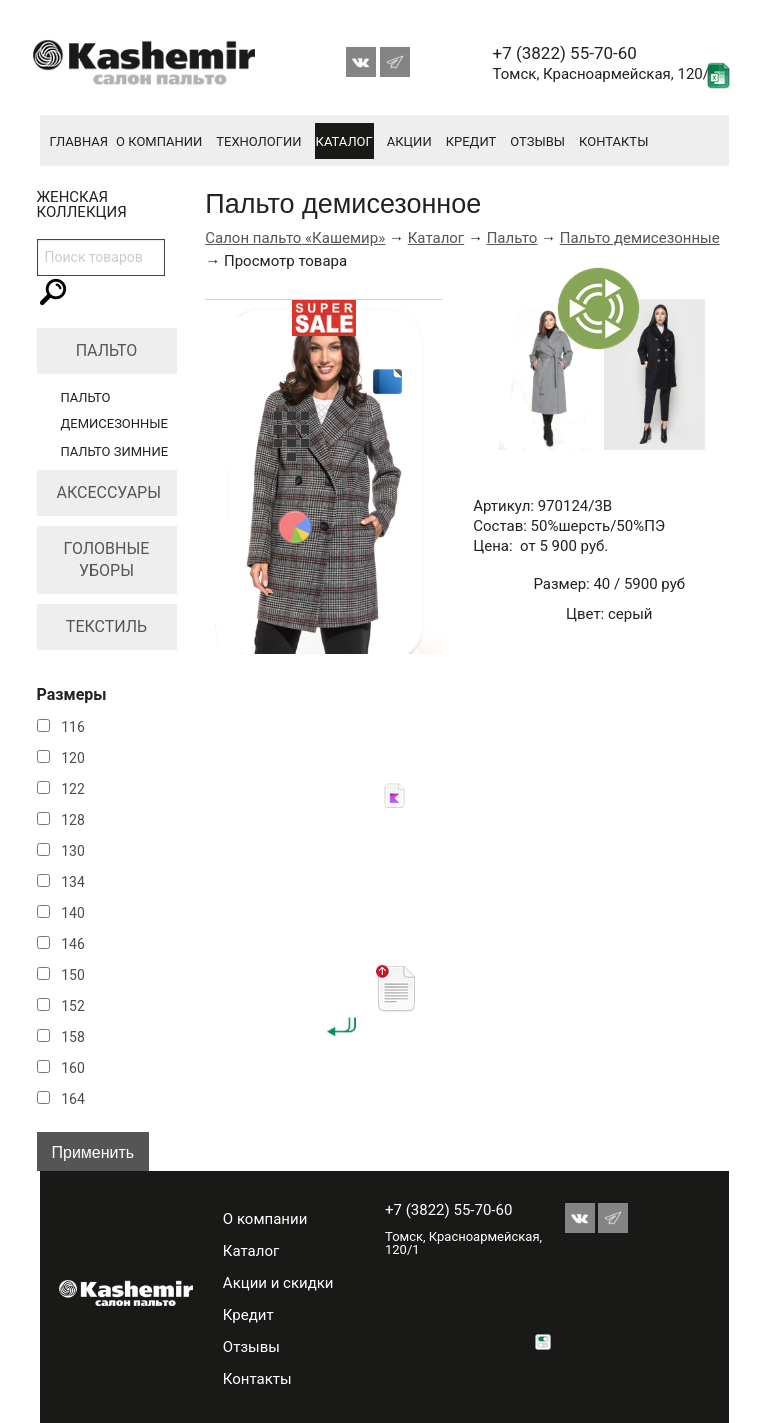 This screenshot has height=1423, width=768. What do you see at coordinates (396, 988) in the screenshot?
I see `send or share a document` at bounding box center [396, 988].